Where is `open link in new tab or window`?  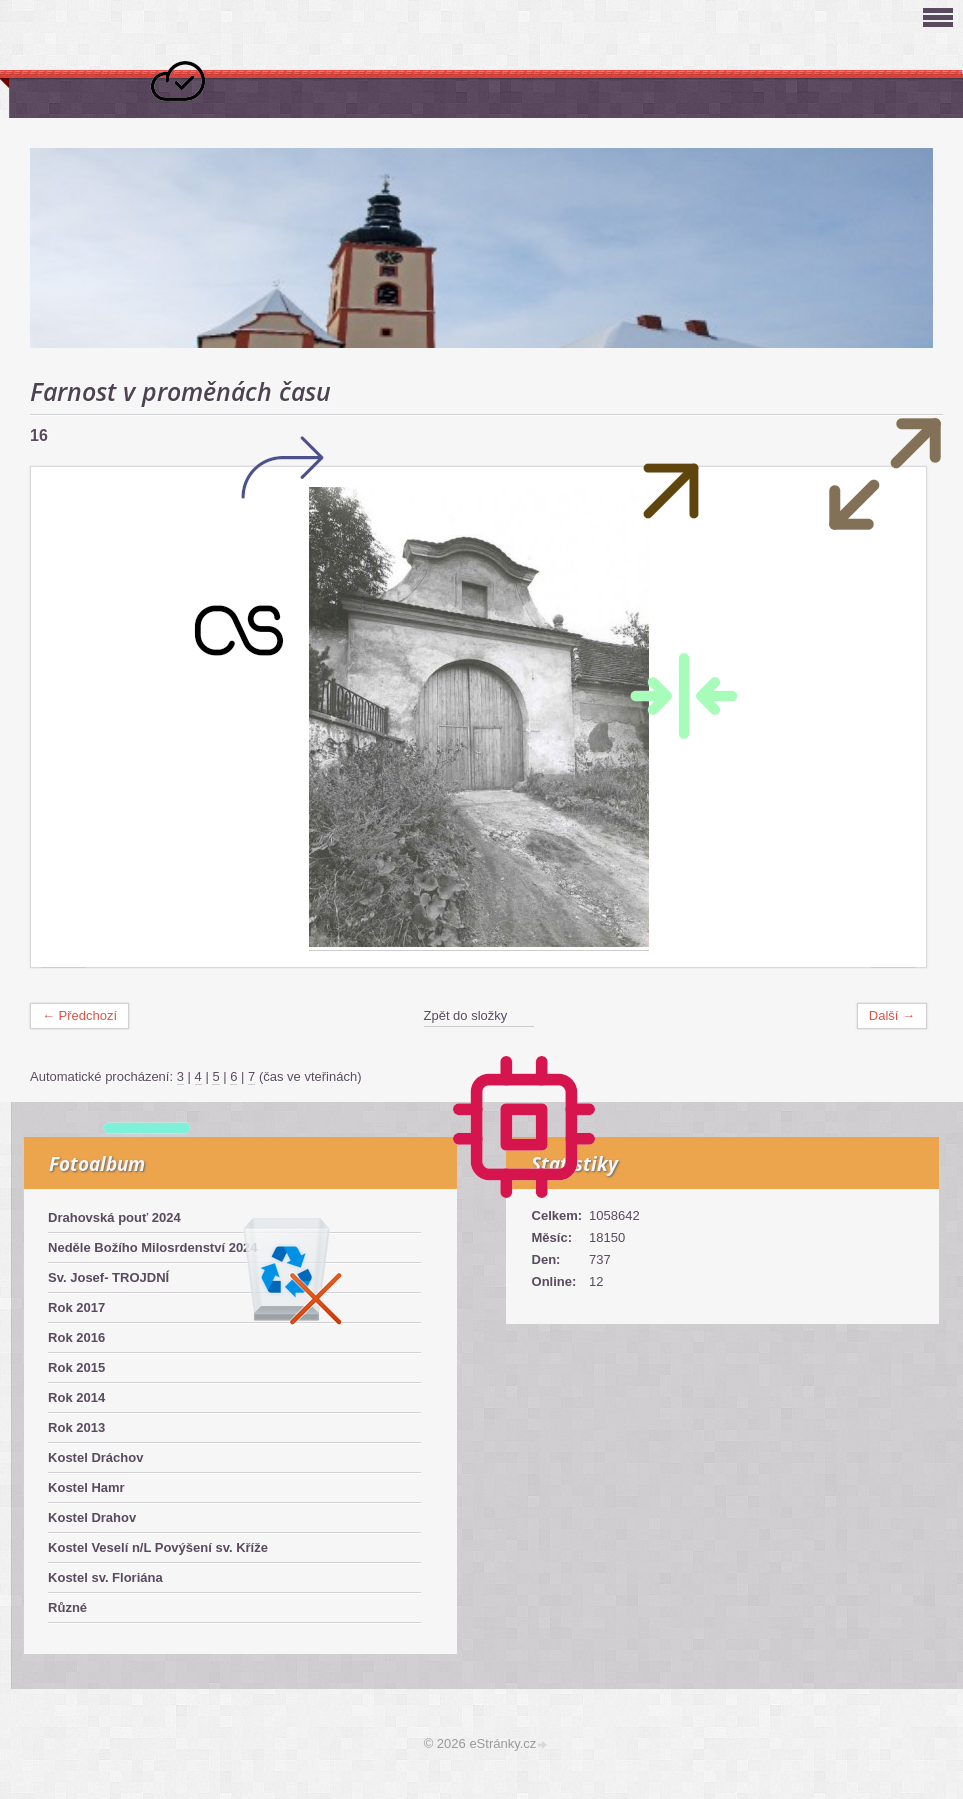 open link in new tab or window is located at coordinates (671, 491).